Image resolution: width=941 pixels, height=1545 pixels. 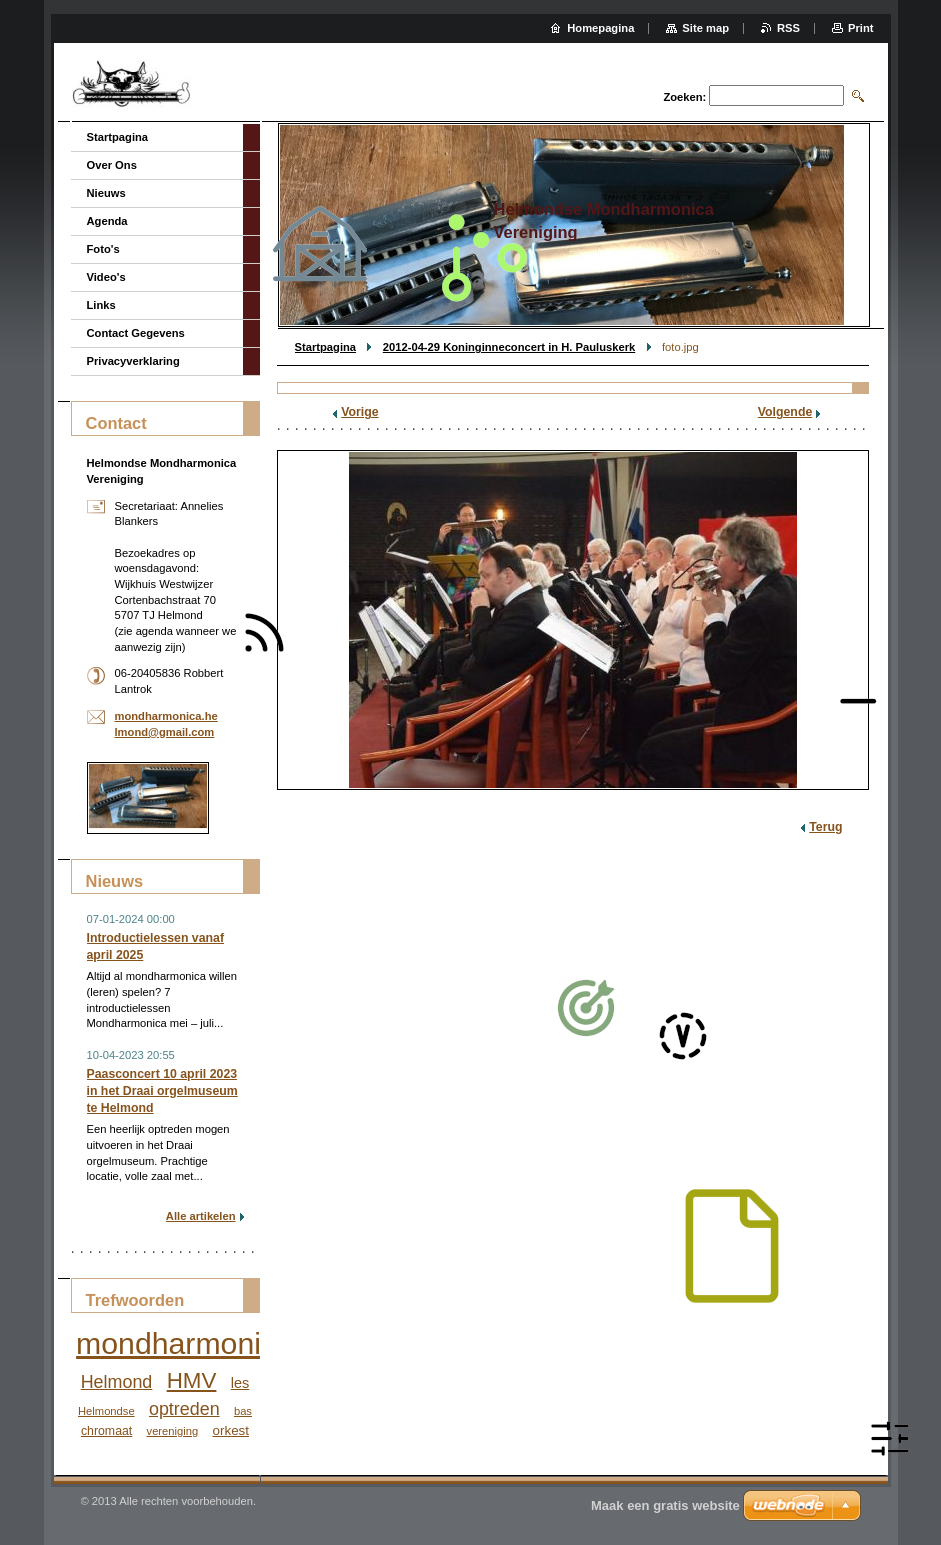 I want to click on indicates a pending or in-progress verification status, so click(x=683, y=1036).